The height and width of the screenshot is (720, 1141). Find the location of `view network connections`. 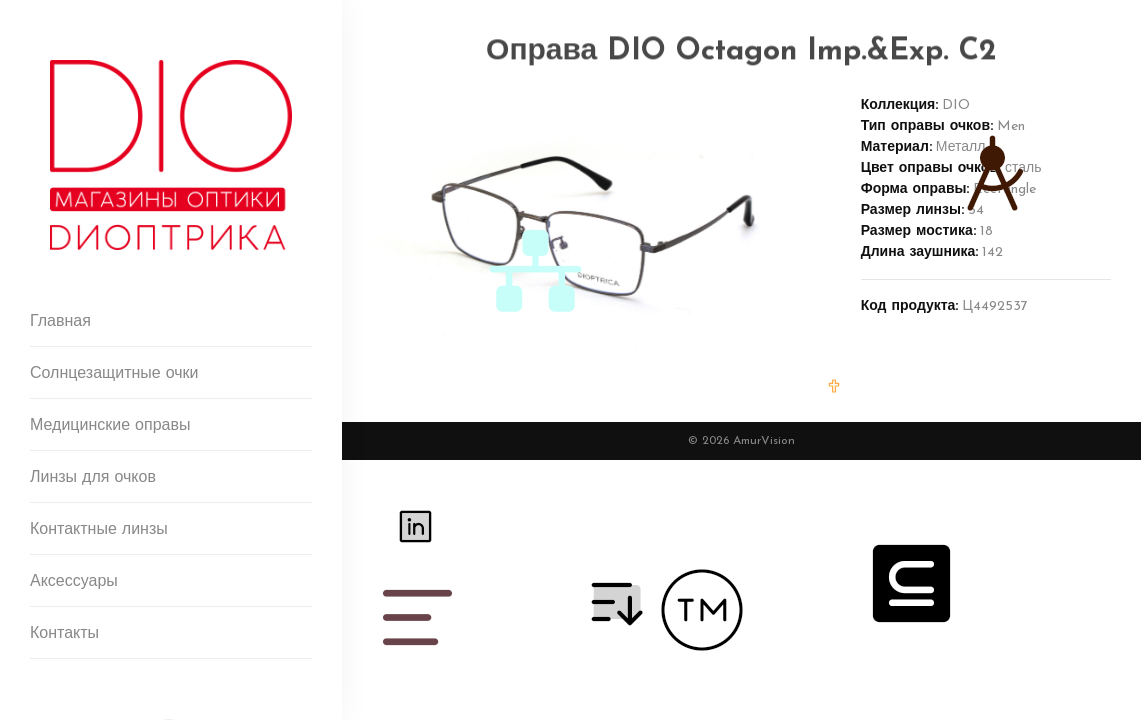

view network connections is located at coordinates (535, 272).